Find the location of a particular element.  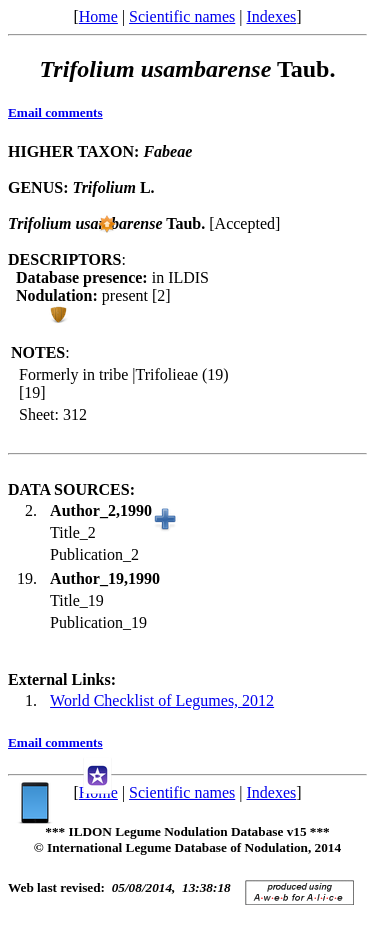

indicates a software update is available is located at coordinates (107, 224).